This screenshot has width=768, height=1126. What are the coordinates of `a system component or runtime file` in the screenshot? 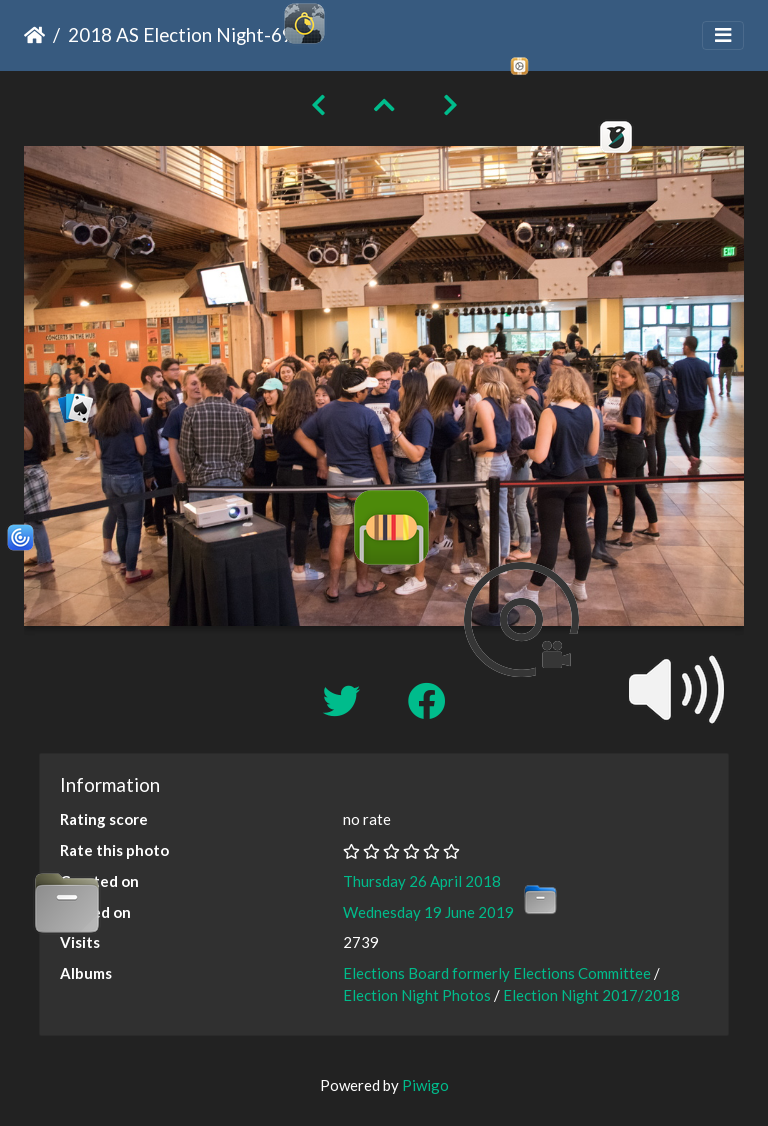 It's located at (519, 66).